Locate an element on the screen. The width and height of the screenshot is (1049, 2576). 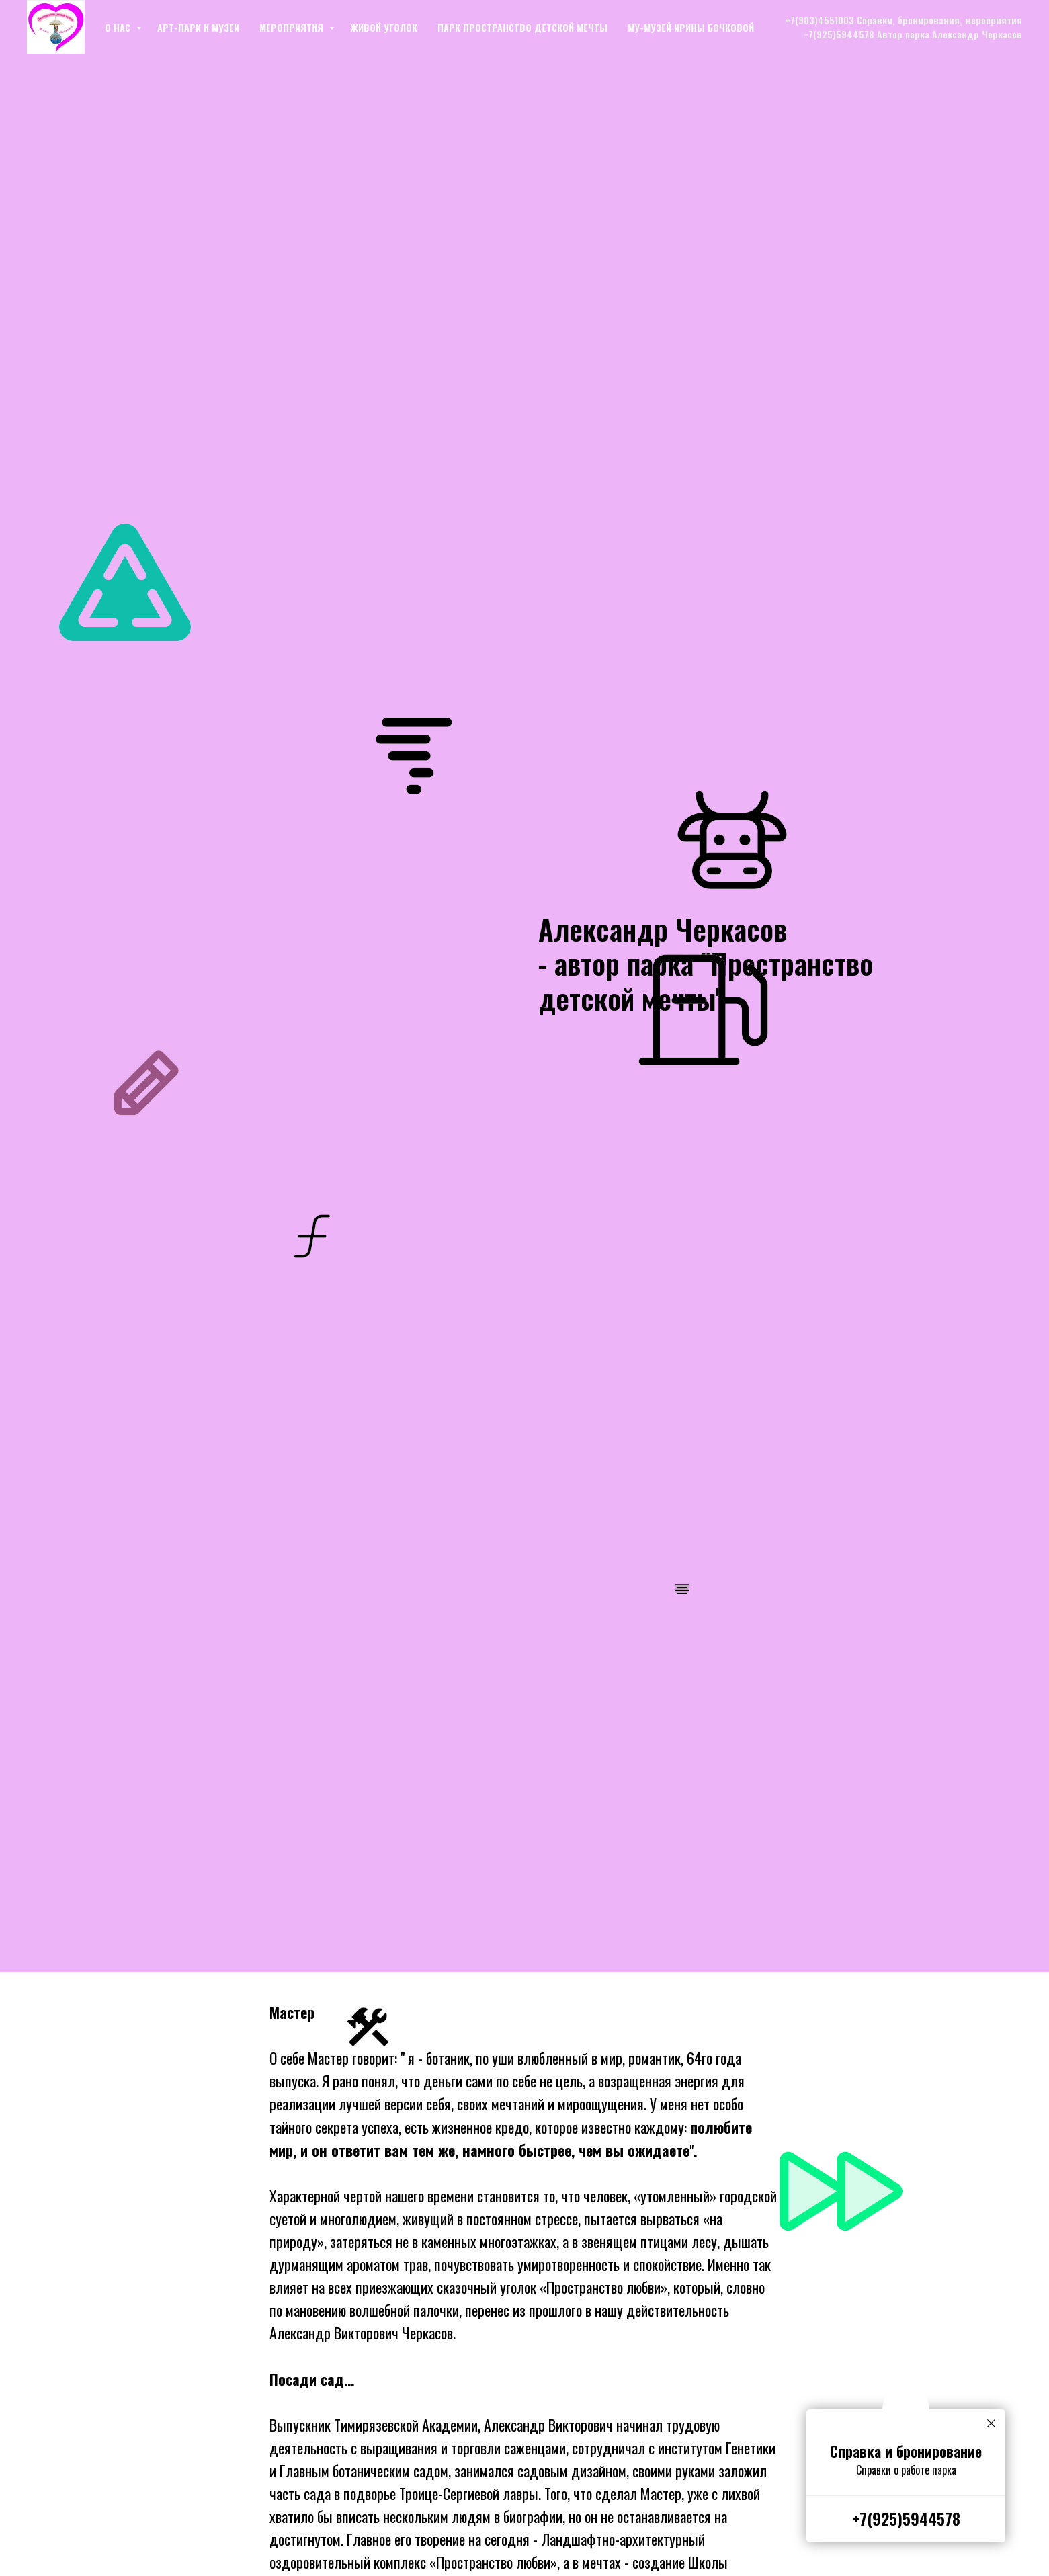
access mathematical functions or formulas is located at coordinates (312, 1236).